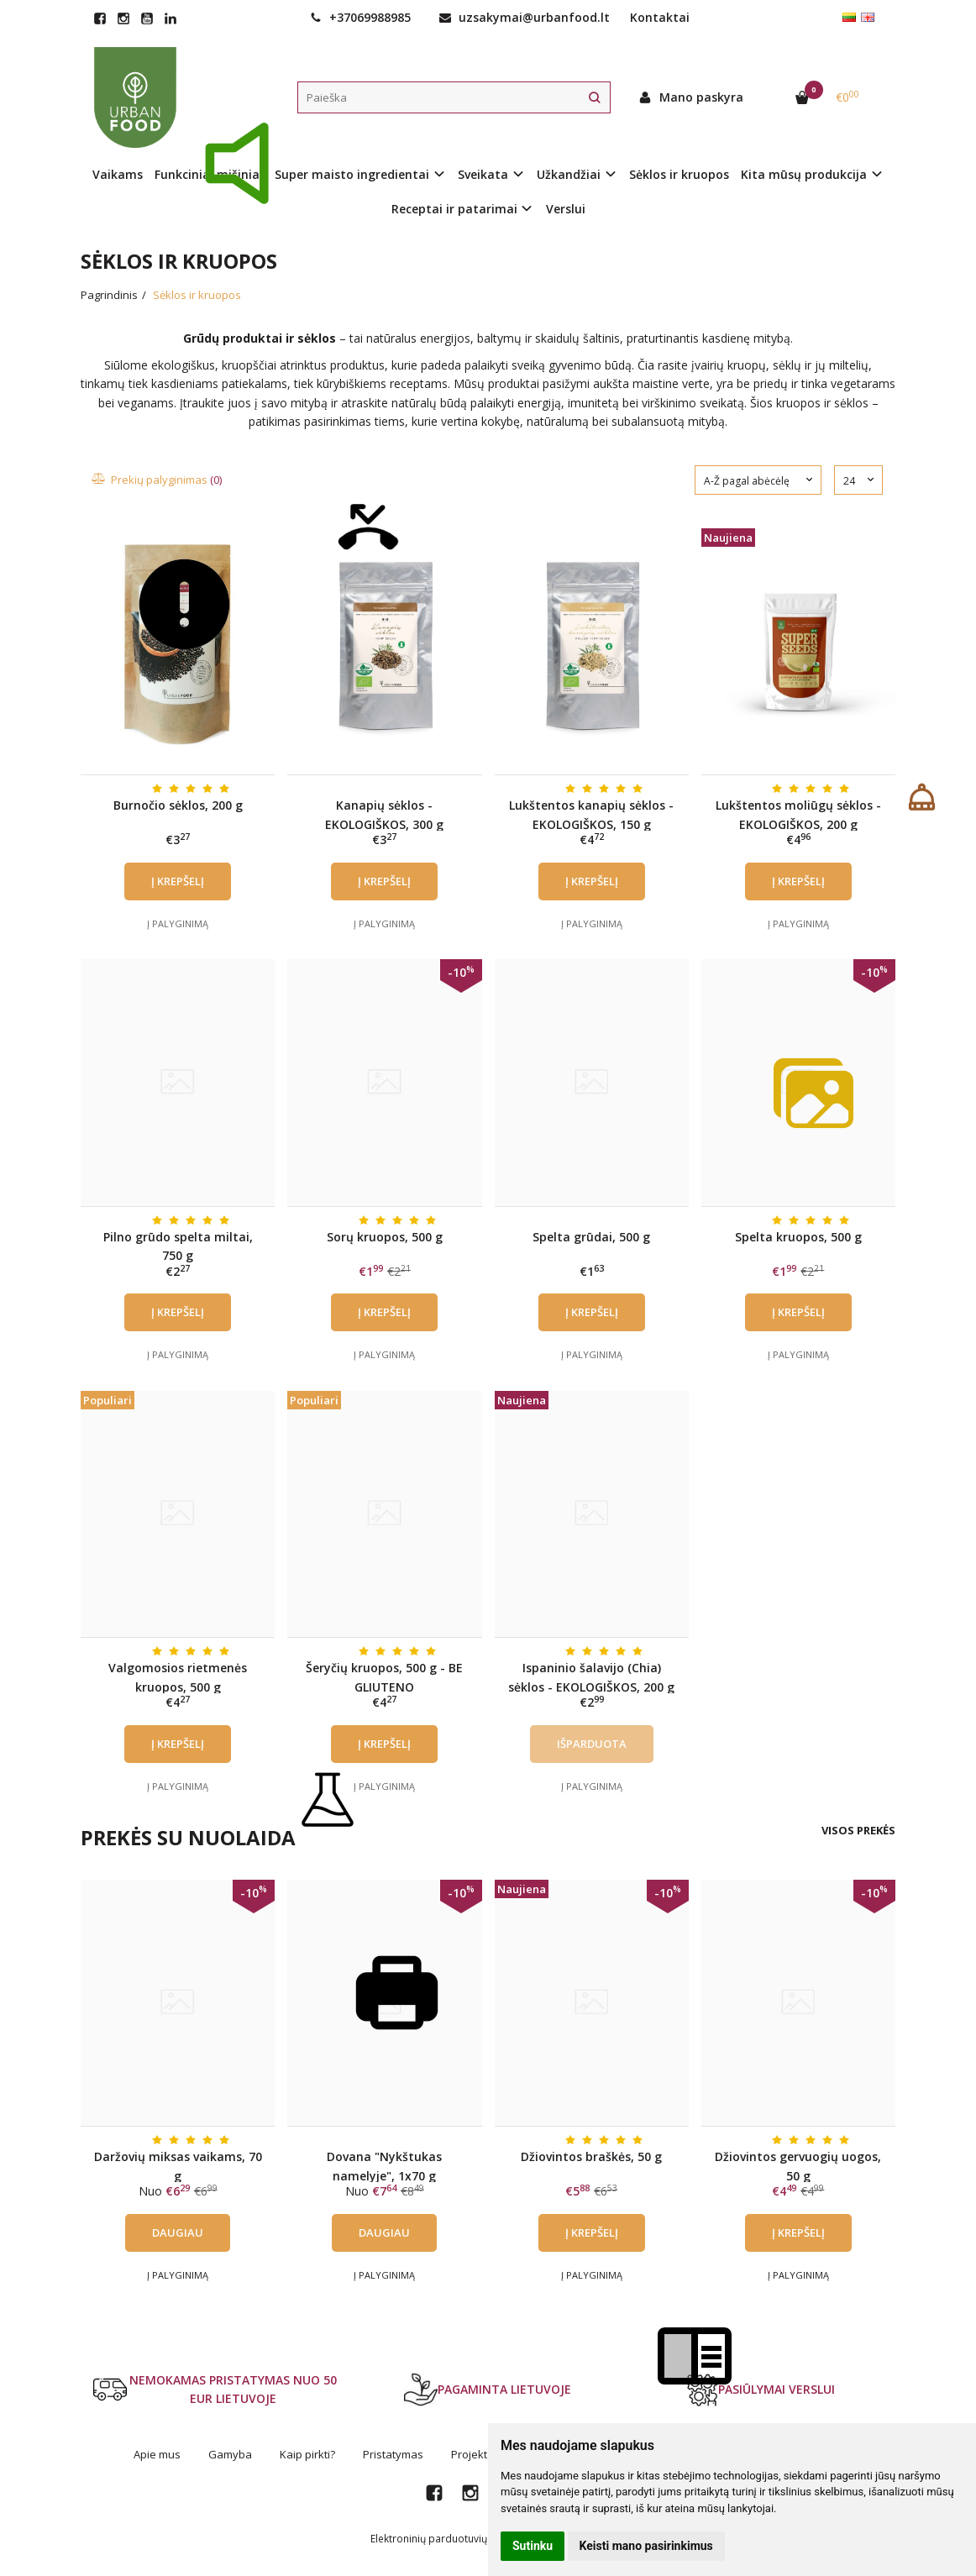 This screenshot has width=976, height=2576. I want to click on mute or unmute audio, so click(241, 163).